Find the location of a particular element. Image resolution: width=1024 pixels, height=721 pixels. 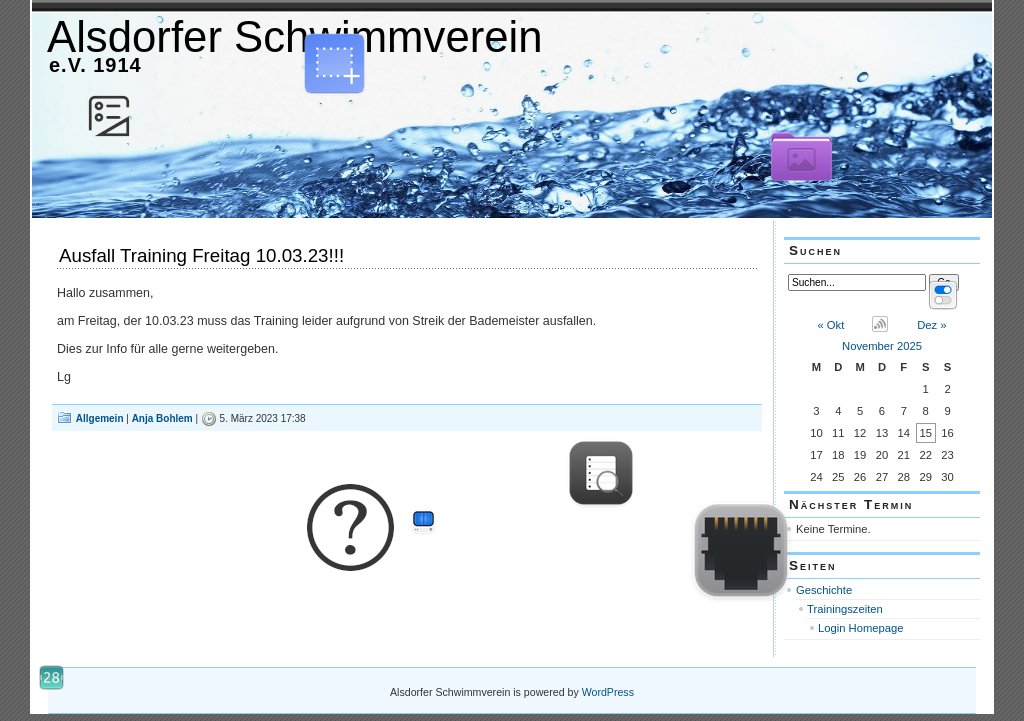

open the calendar app is located at coordinates (51, 677).